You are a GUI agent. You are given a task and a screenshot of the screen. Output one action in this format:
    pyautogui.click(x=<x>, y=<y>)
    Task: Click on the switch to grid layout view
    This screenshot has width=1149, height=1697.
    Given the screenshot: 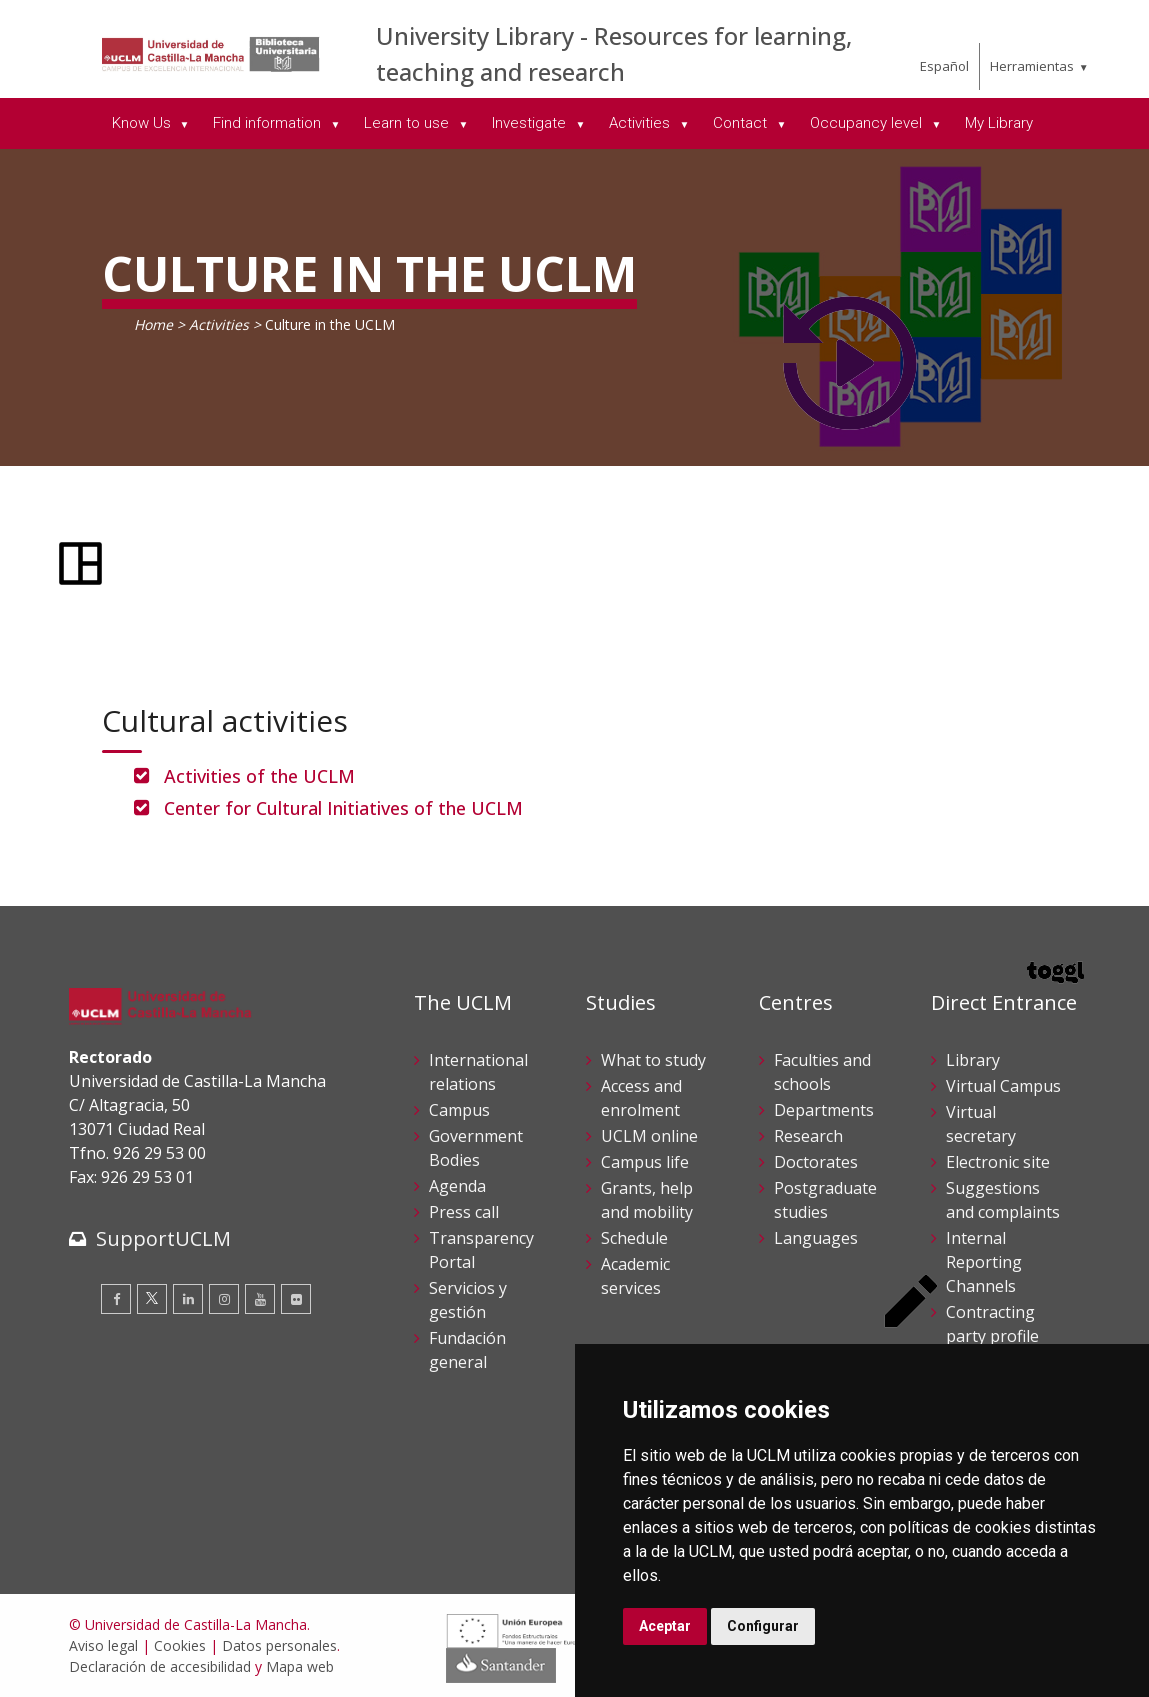 What is the action you would take?
    pyautogui.click(x=80, y=563)
    